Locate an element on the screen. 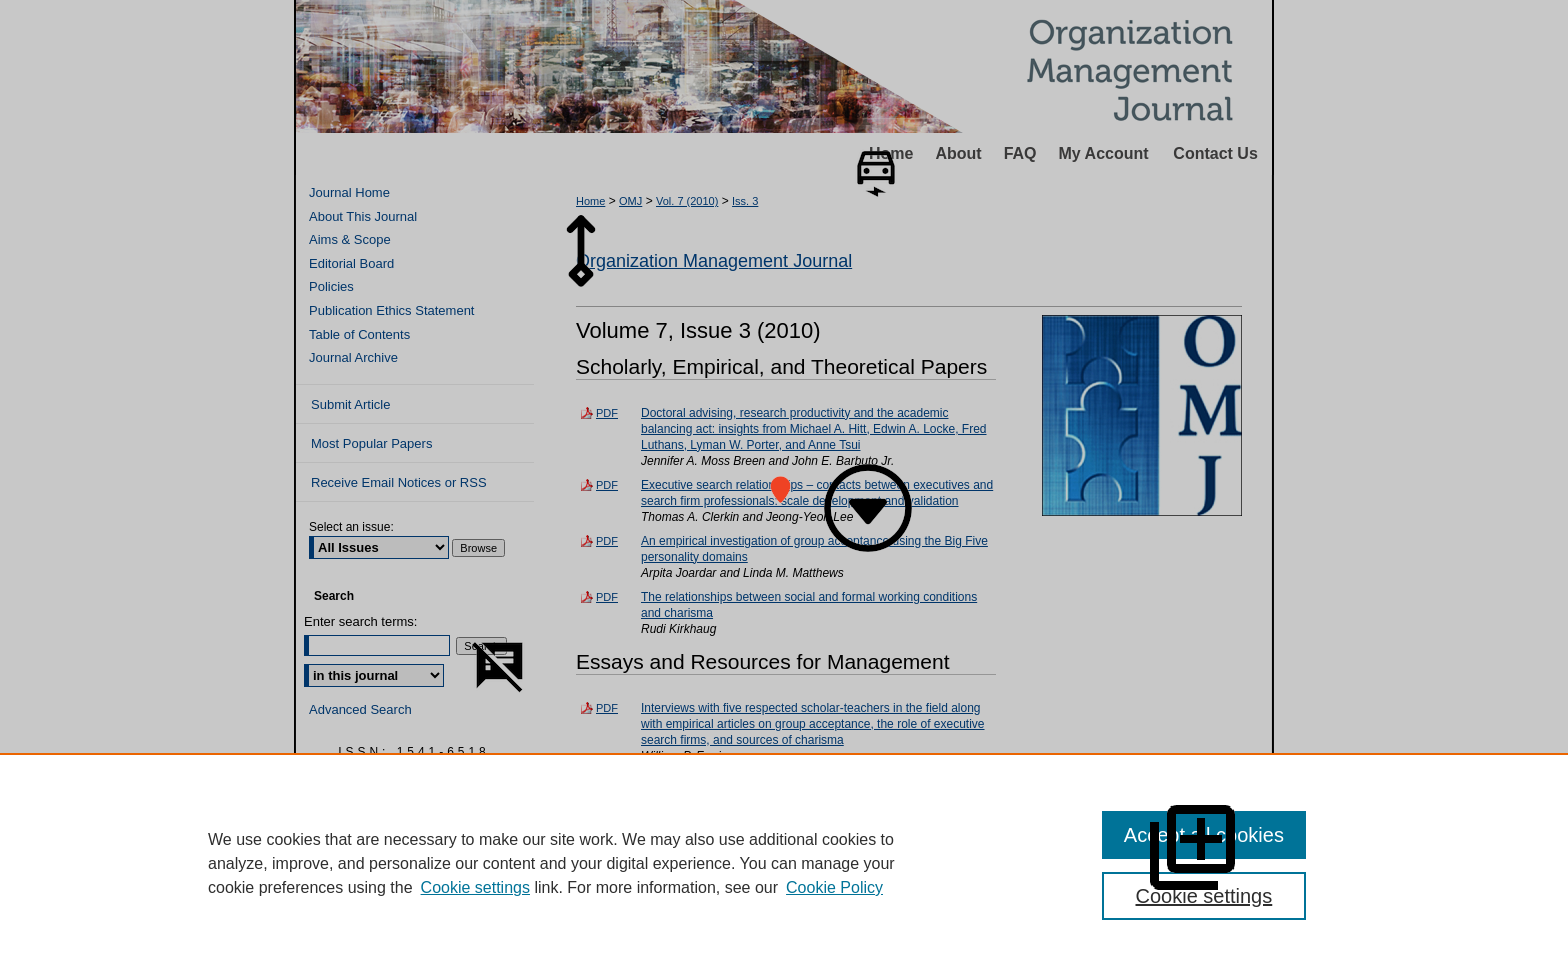 The width and height of the screenshot is (1568, 973). add to queue is located at coordinates (1192, 847).